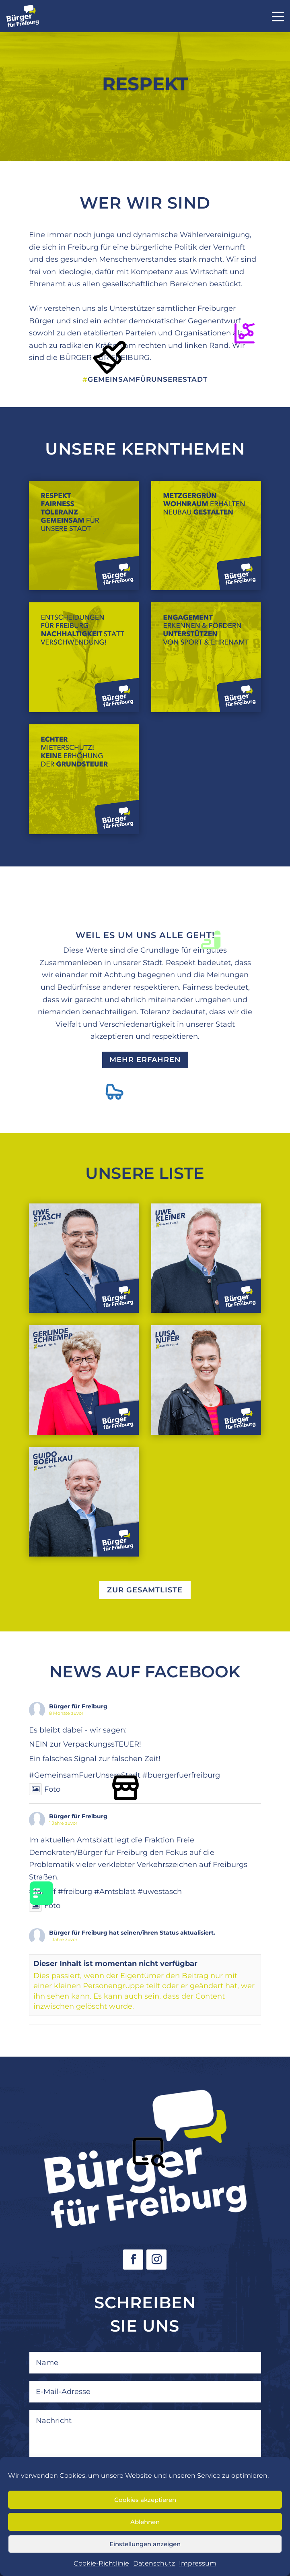  I want to click on align content to the left, vertically centered, so click(41, 1893).